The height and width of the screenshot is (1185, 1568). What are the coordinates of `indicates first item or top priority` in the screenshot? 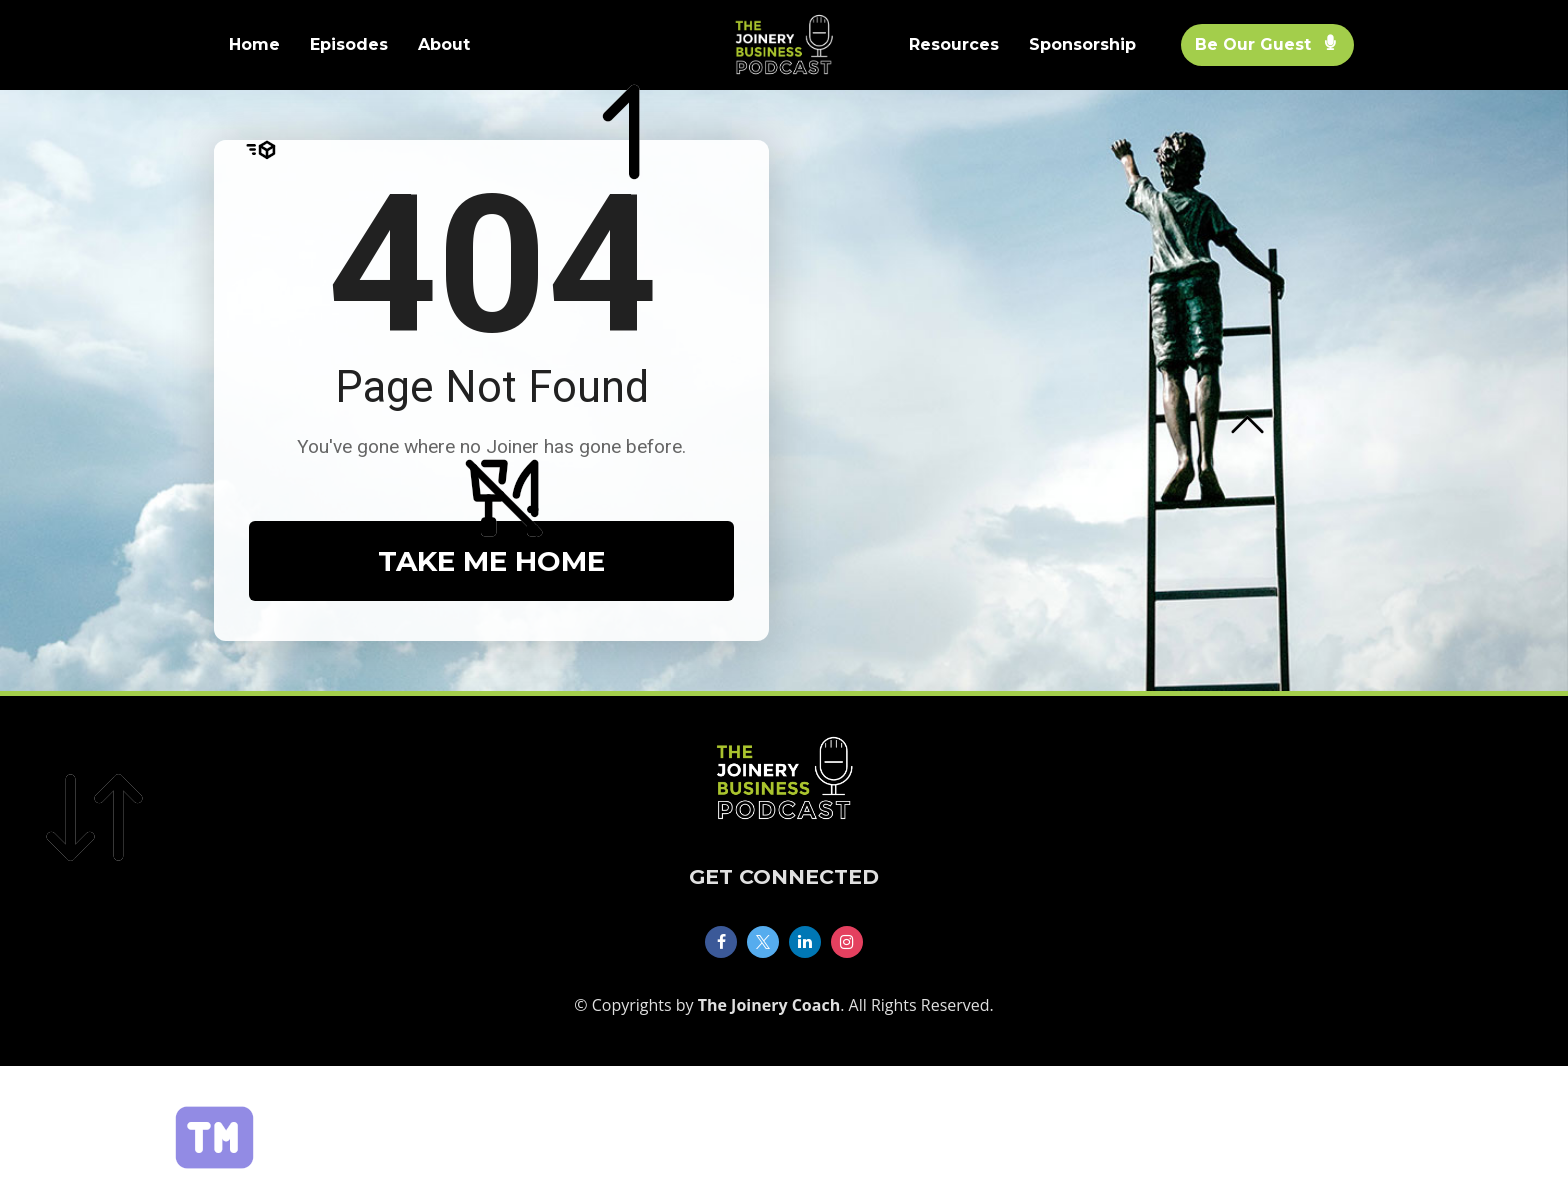 It's located at (629, 132).